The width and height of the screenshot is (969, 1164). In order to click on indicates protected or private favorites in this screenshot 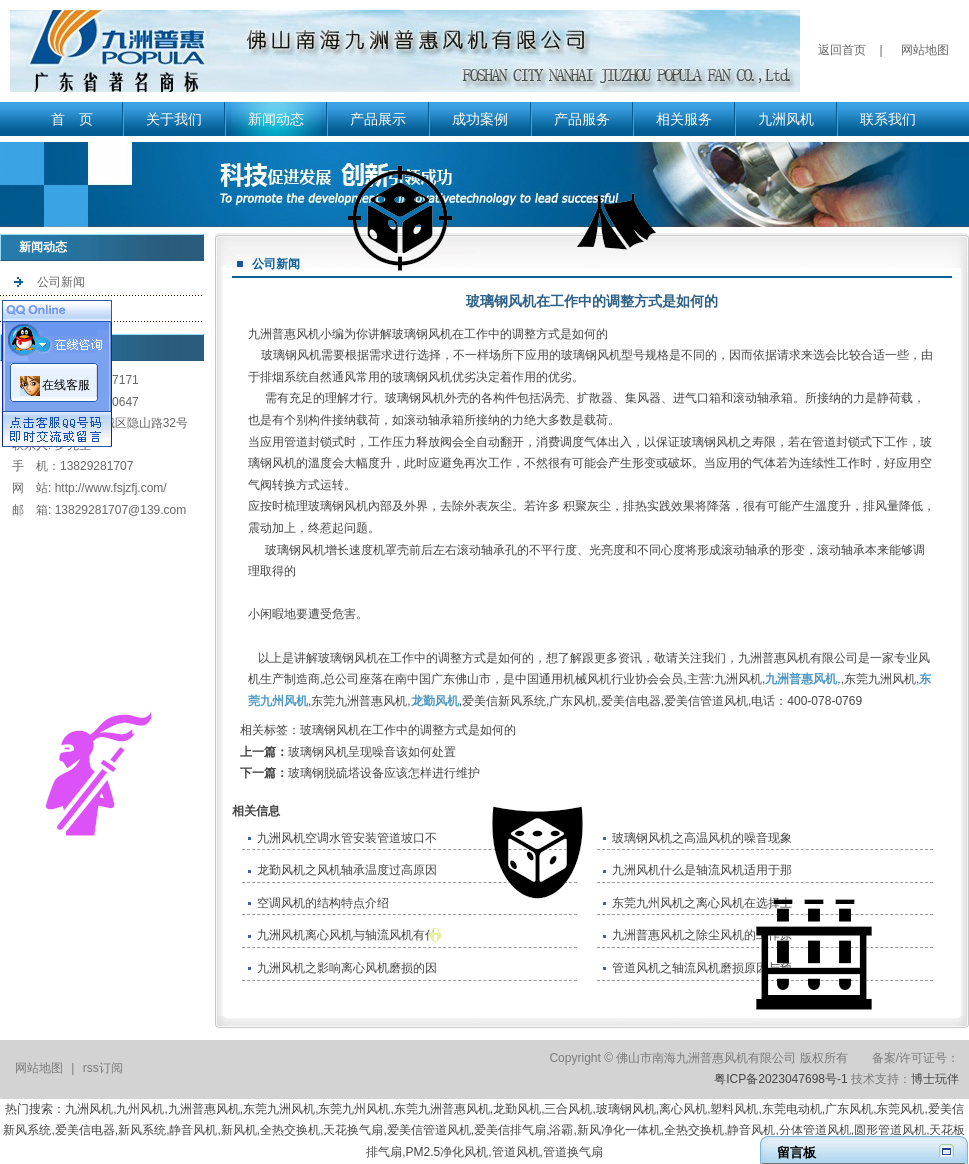, I will do `click(435, 935)`.